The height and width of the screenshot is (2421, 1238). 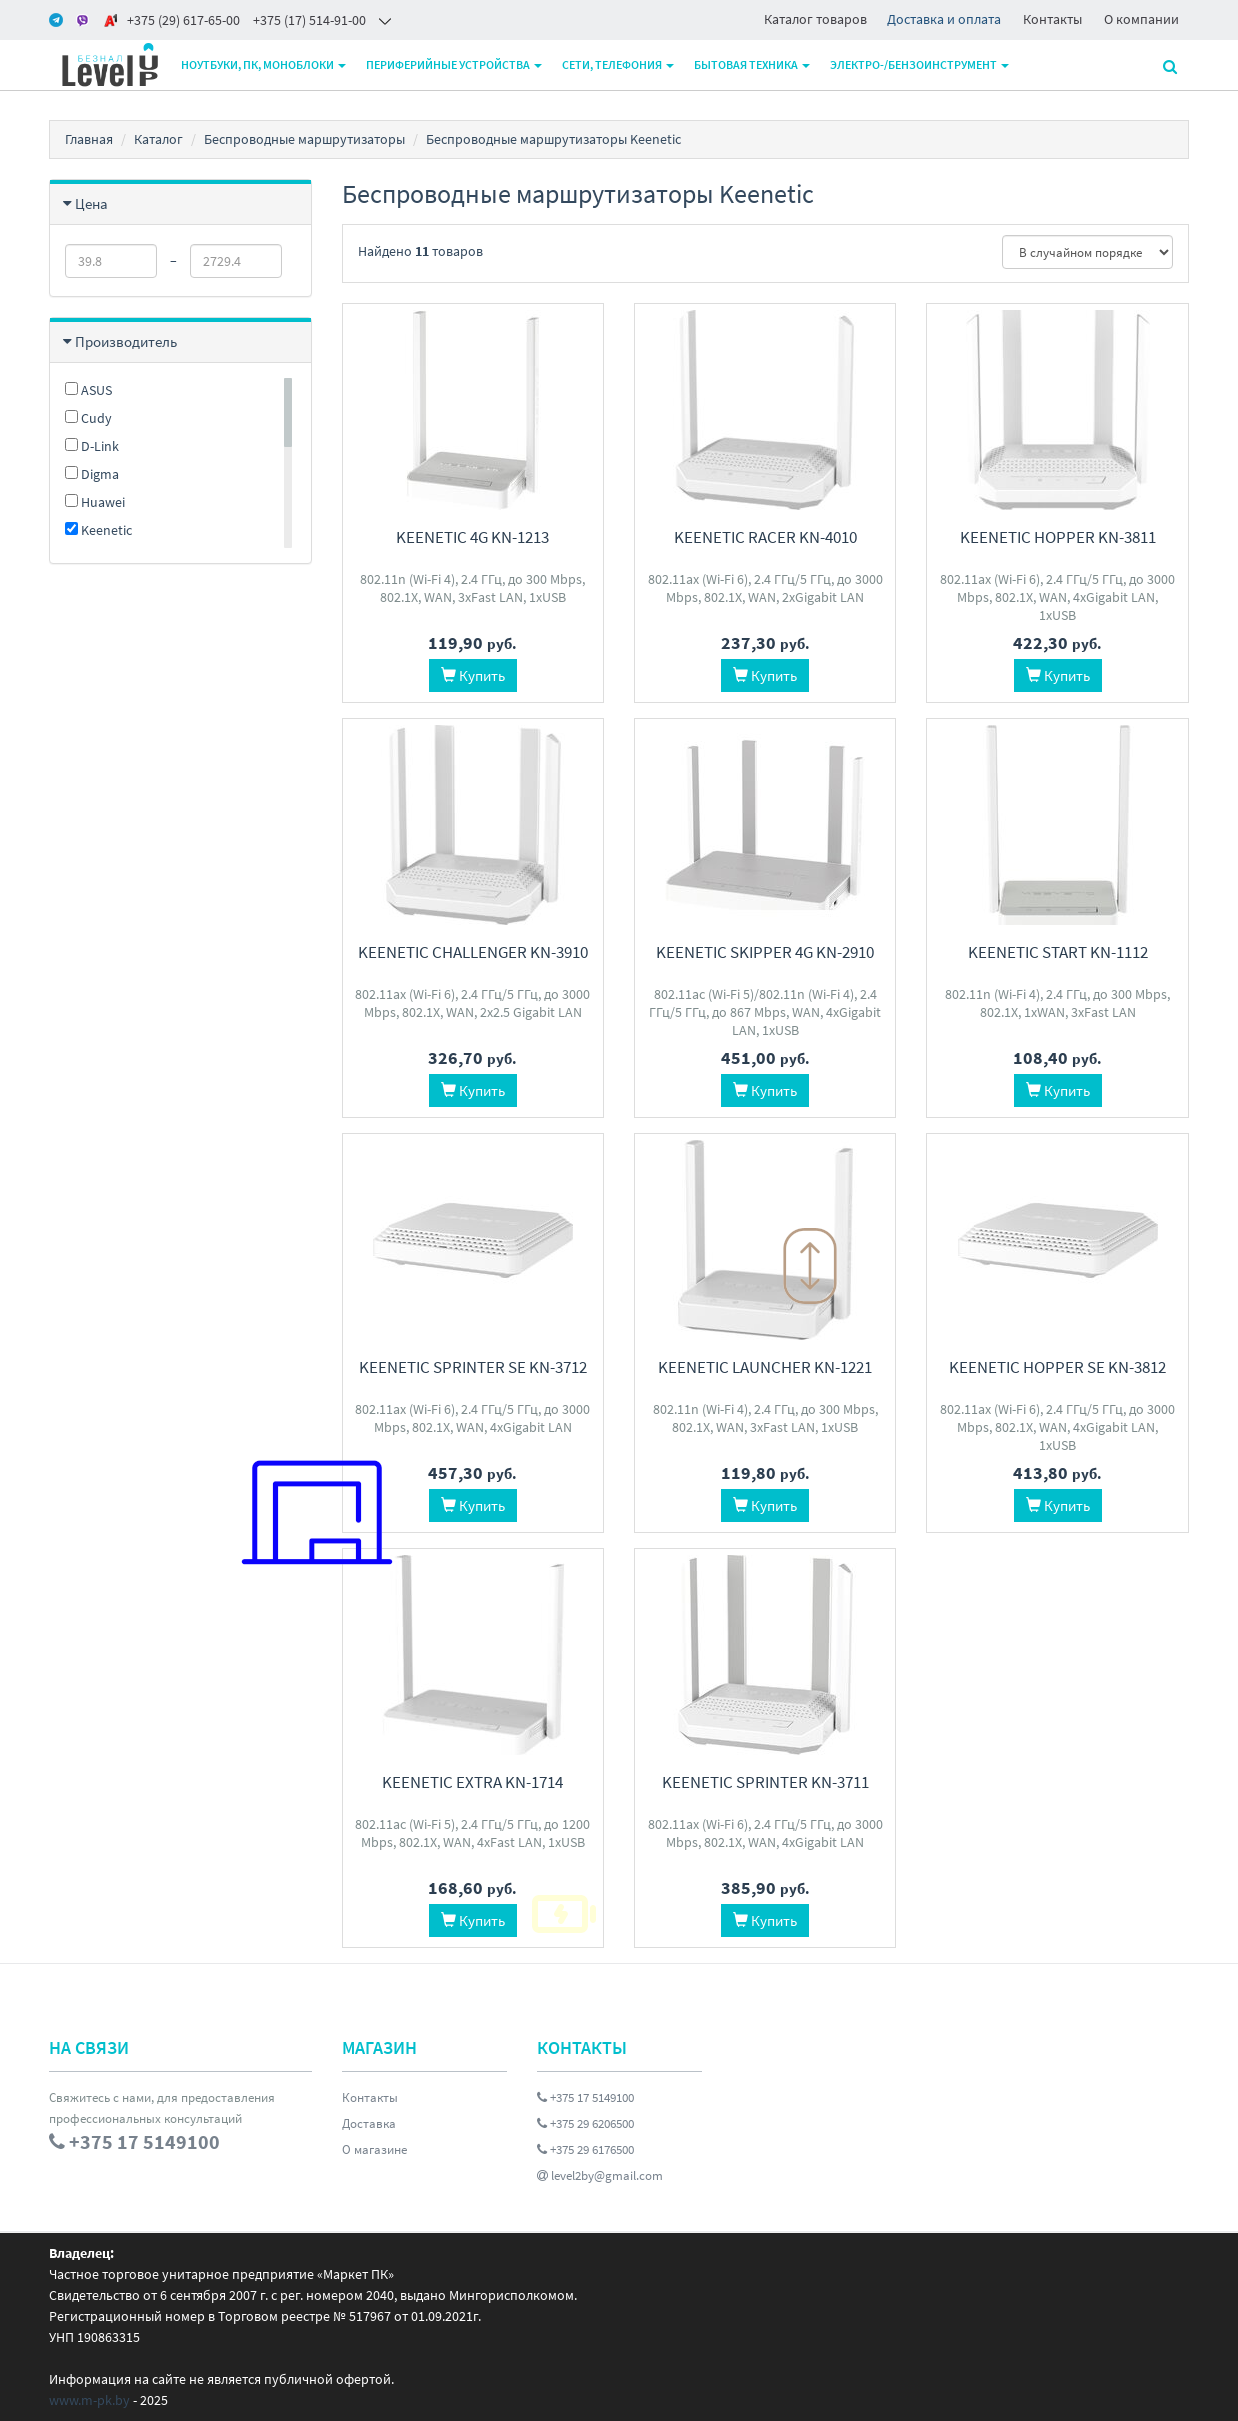 What do you see at coordinates (564, 1914) in the screenshot?
I see `indicates device is currently charging` at bounding box center [564, 1914].